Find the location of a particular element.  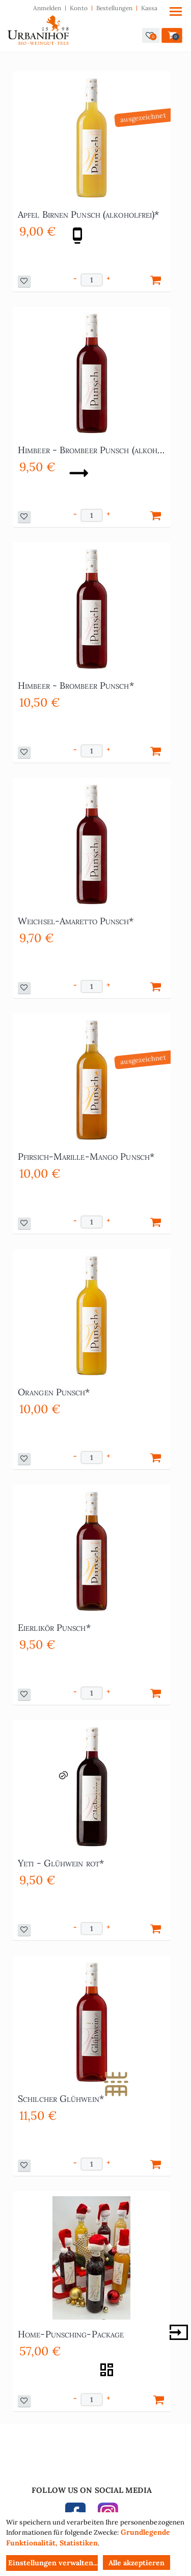

import or input data into the application is located at coordinates (179, 2332).